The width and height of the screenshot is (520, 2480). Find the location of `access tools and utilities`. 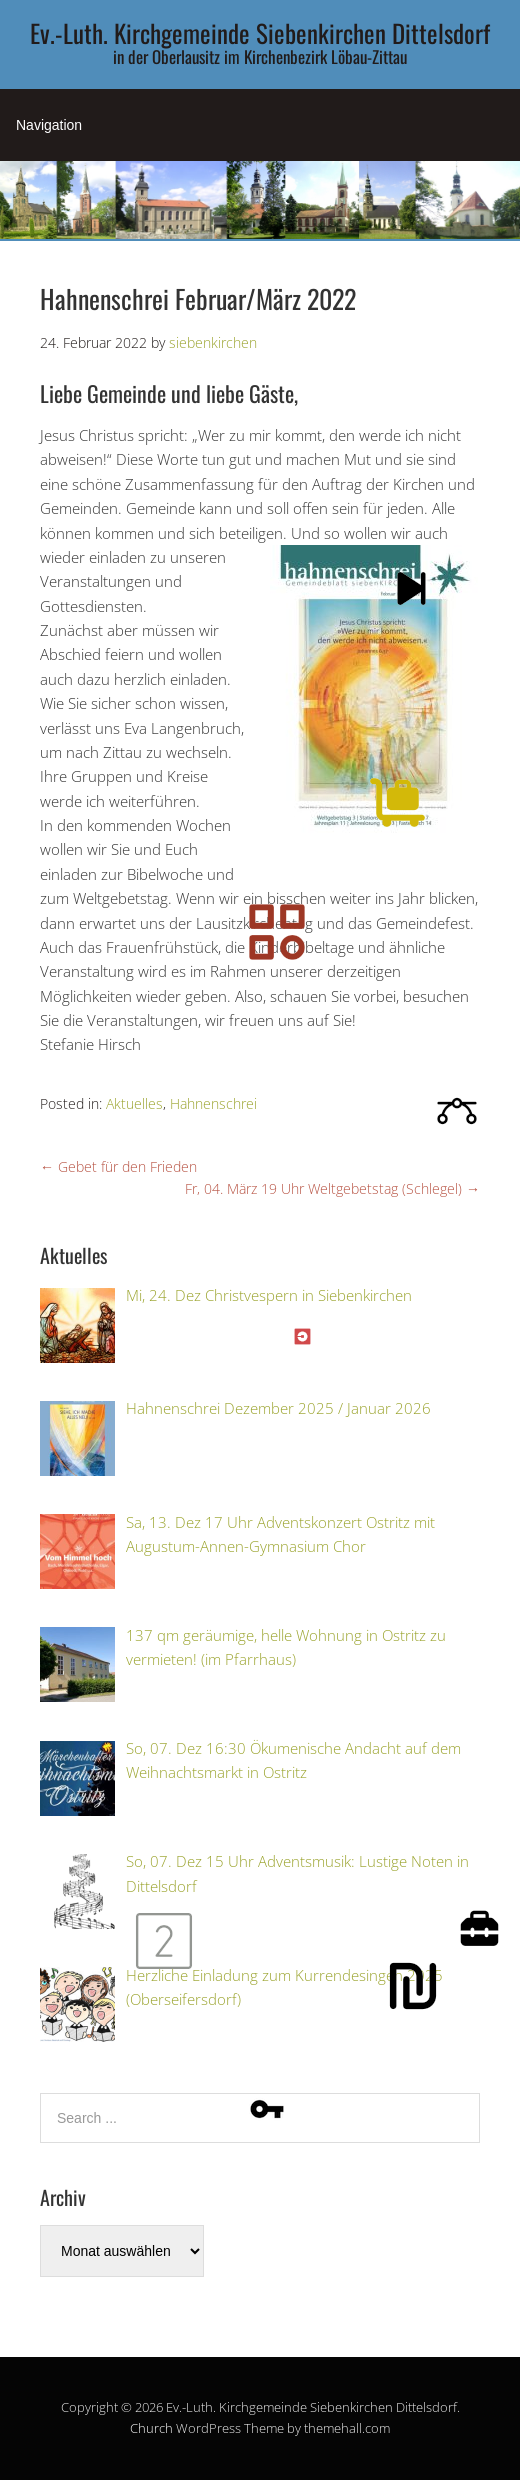

access tools and utilities is located at coordinates (479, 1929).